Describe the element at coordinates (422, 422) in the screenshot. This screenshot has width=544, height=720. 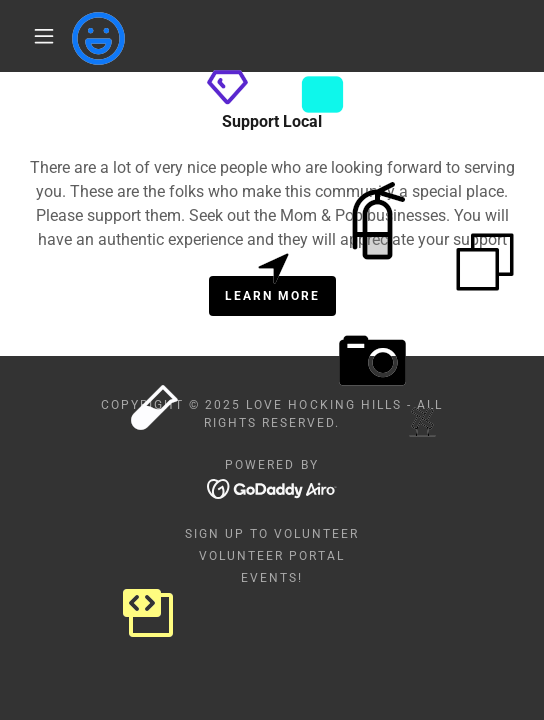
I see `access wind energy or renewable power settings` at that location.